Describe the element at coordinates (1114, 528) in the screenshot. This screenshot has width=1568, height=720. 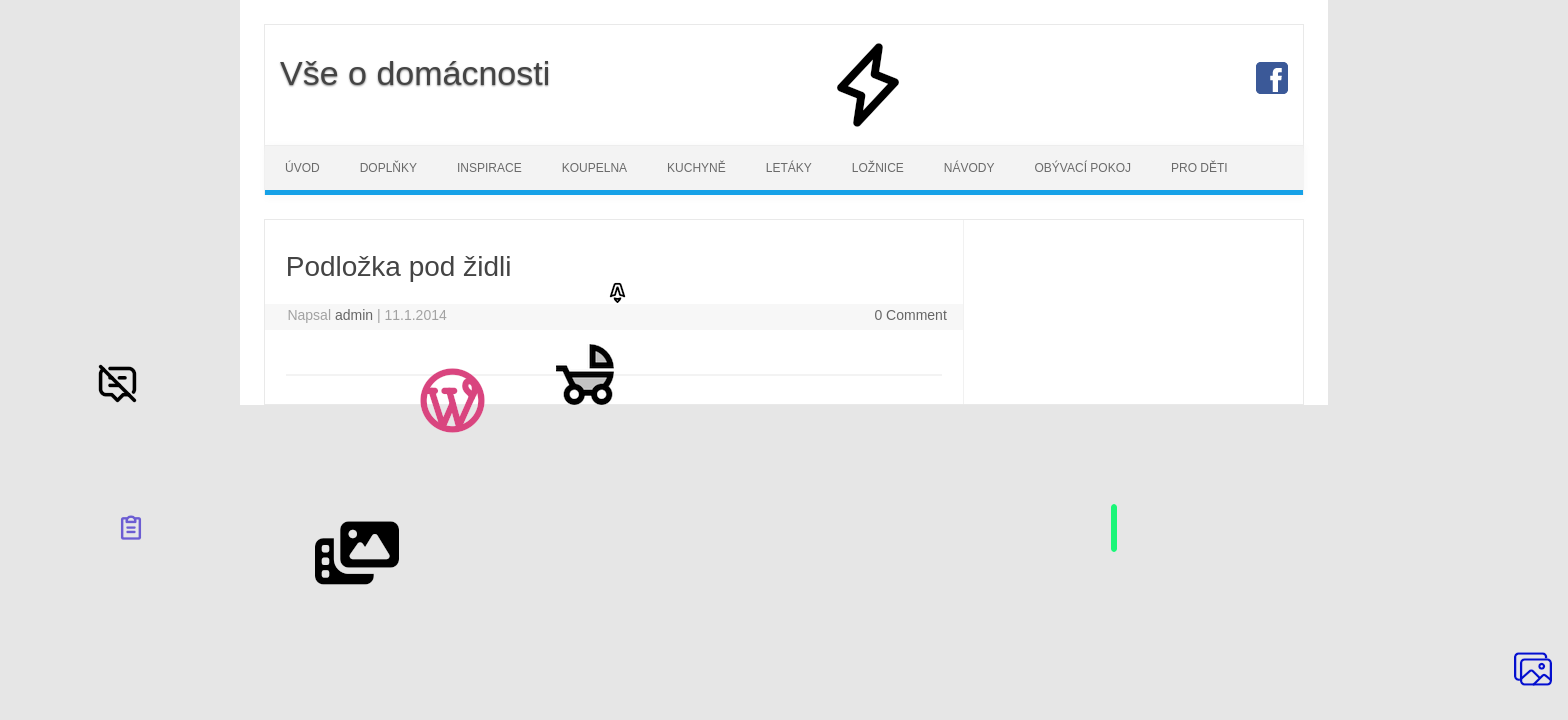
I see `indicates a count of one` at that location.